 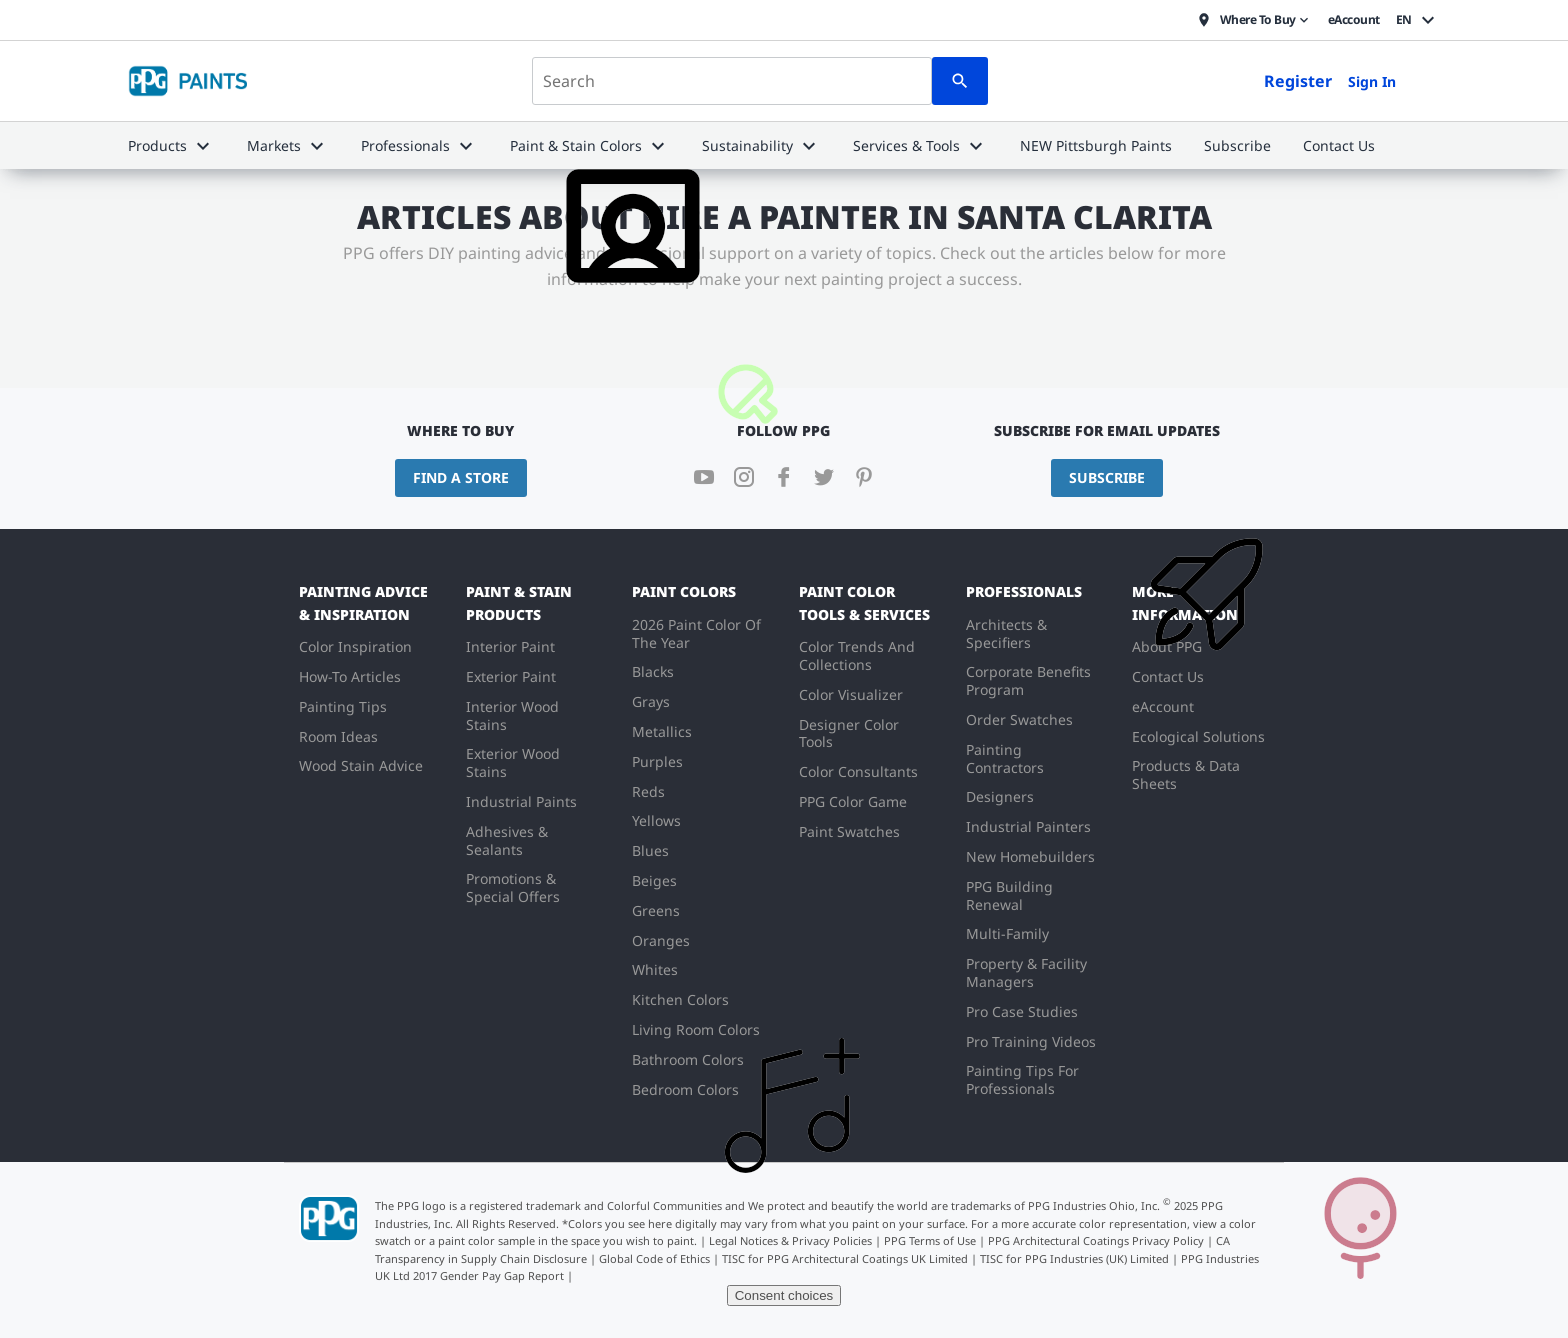 I want to click on view user profile, so click(x=633, y=226).